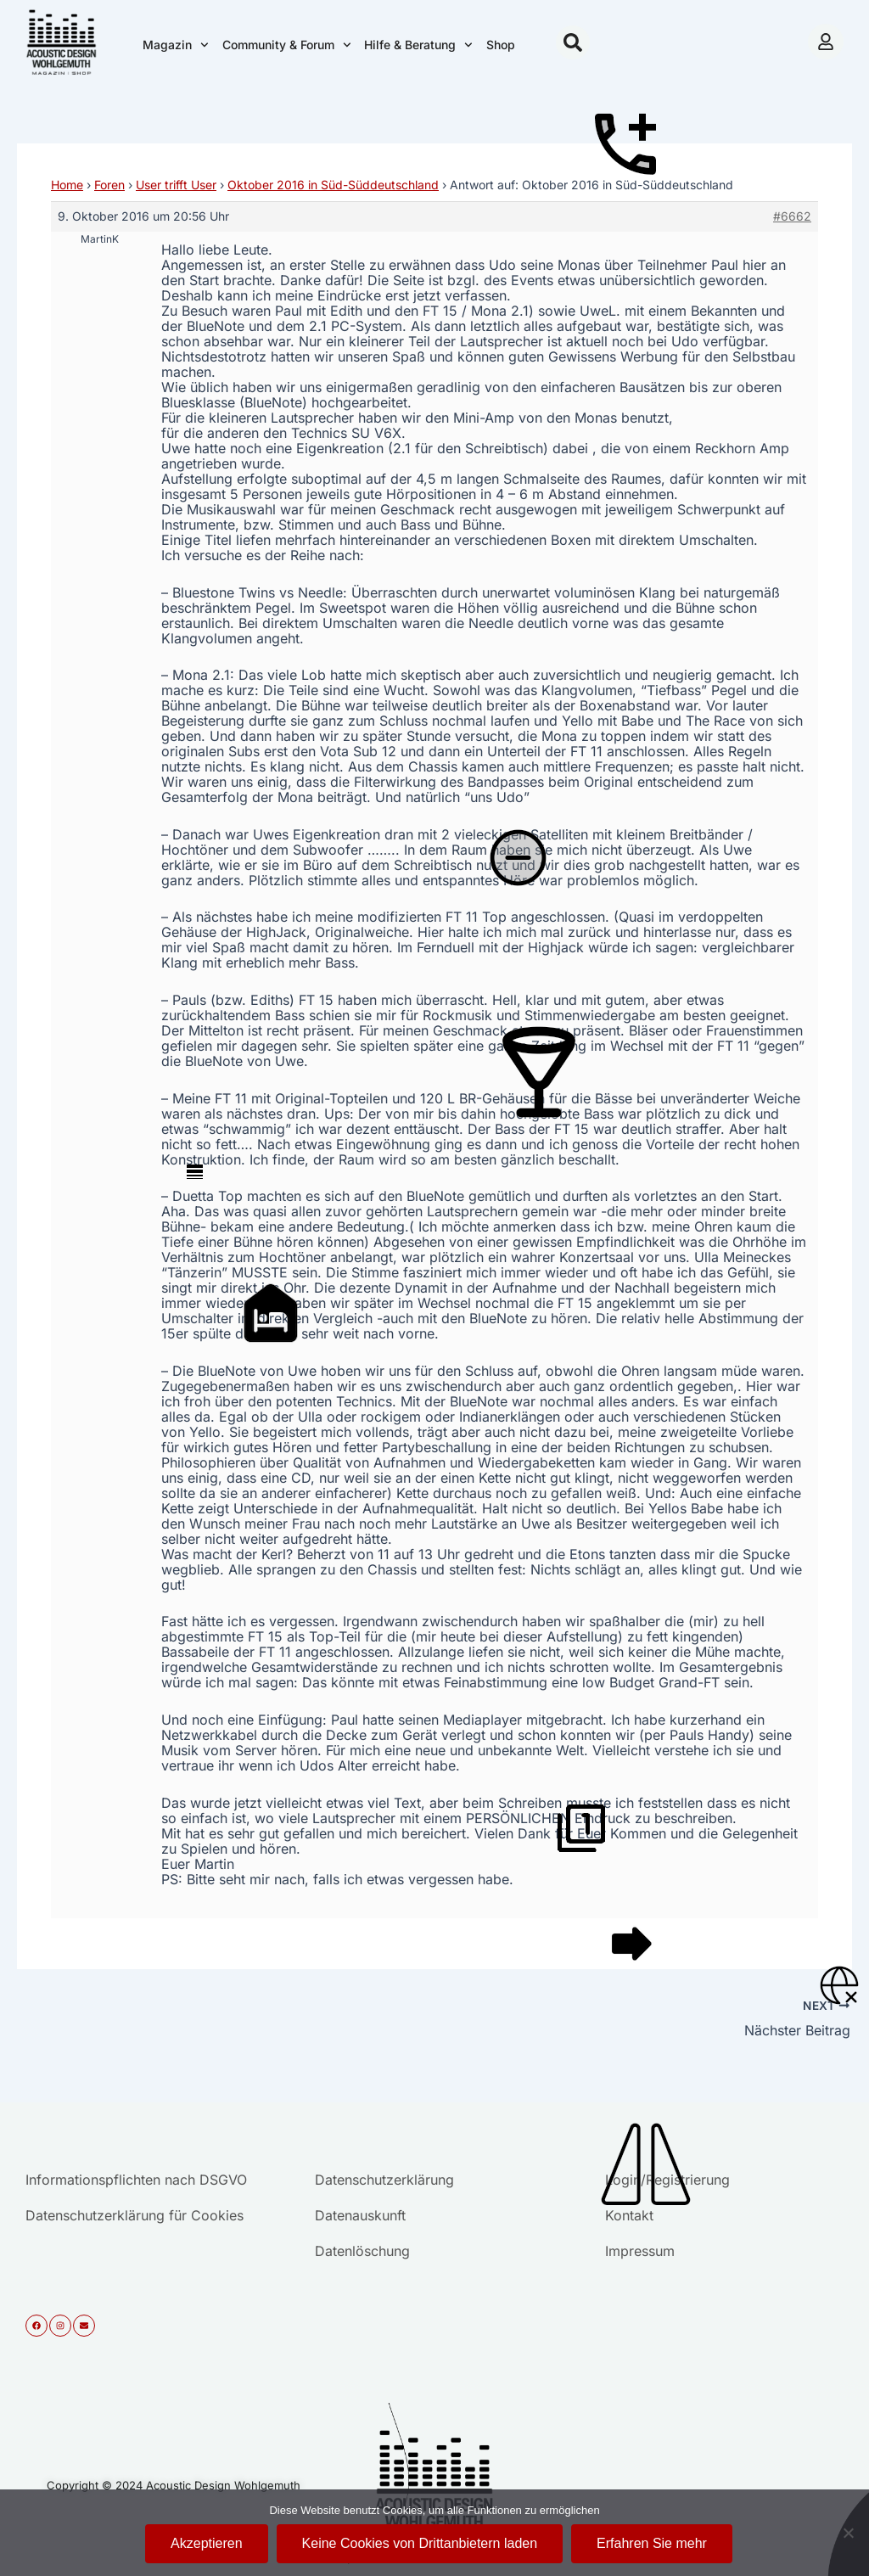  I want to click on find nearby overnight accommodations, so click(271, 1312).